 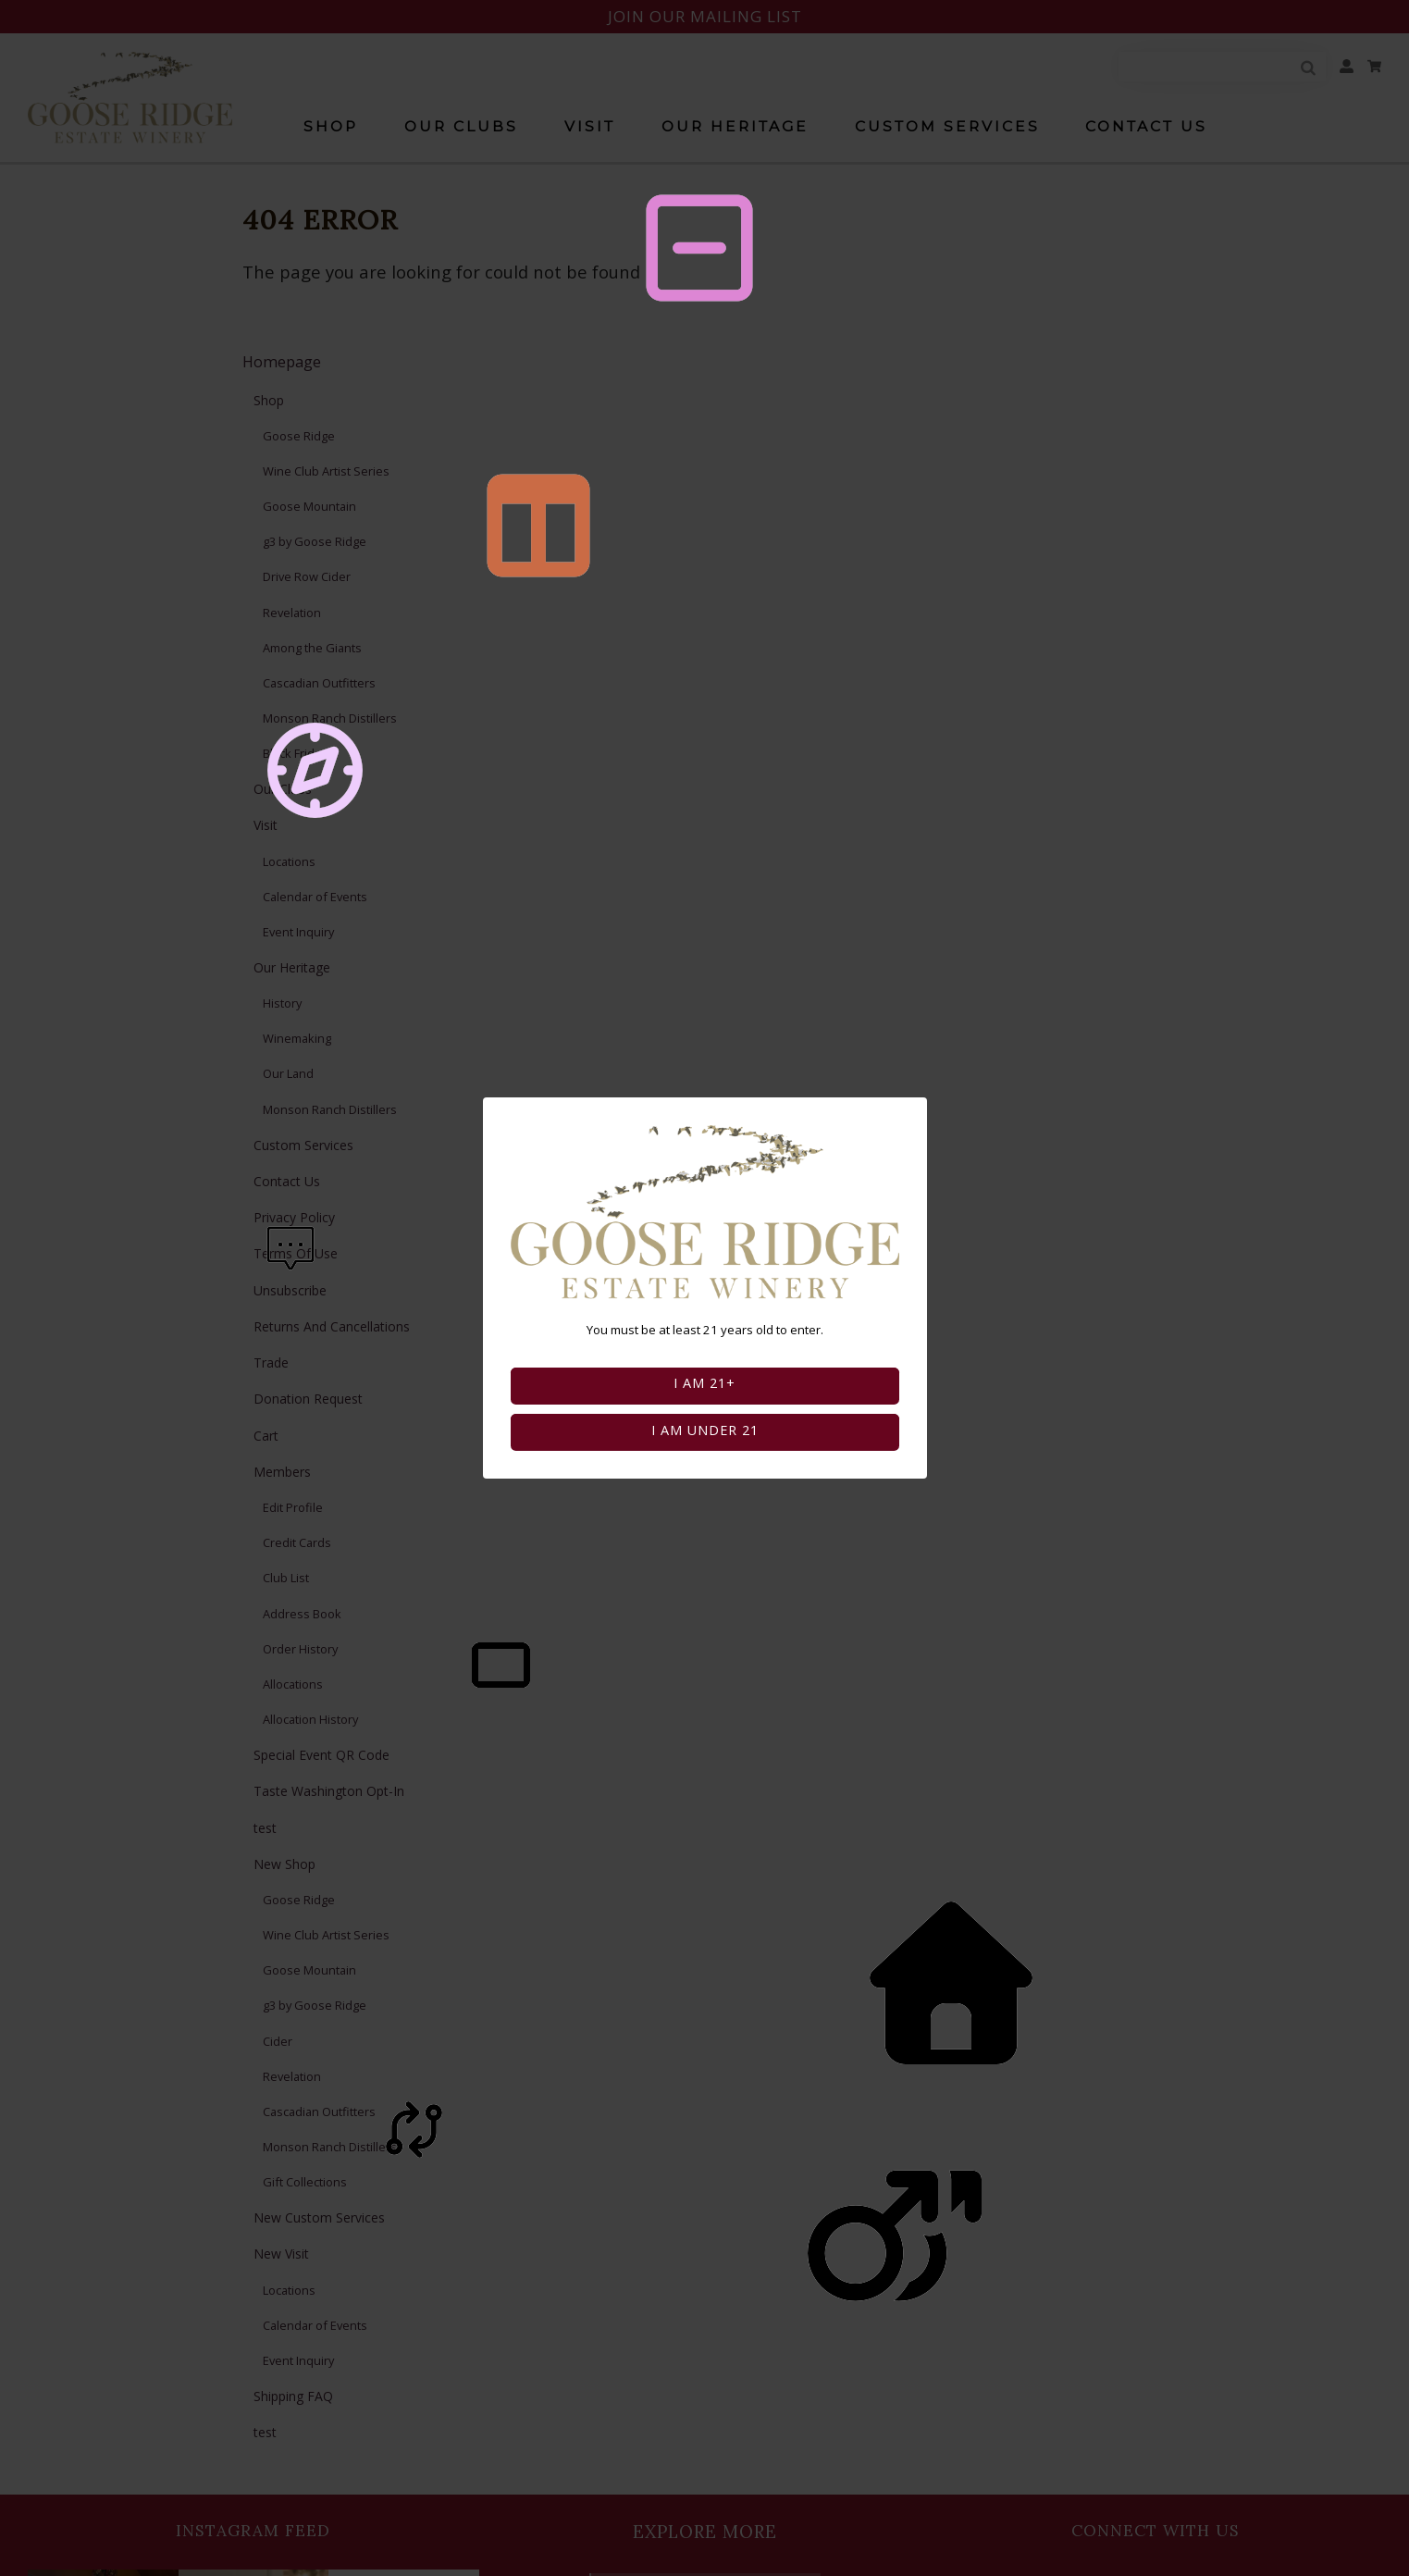 What do you see at coordinates (951, 1983) in the screenshot?
I see `navigate to home screen` at bounding box center [951, 1983].